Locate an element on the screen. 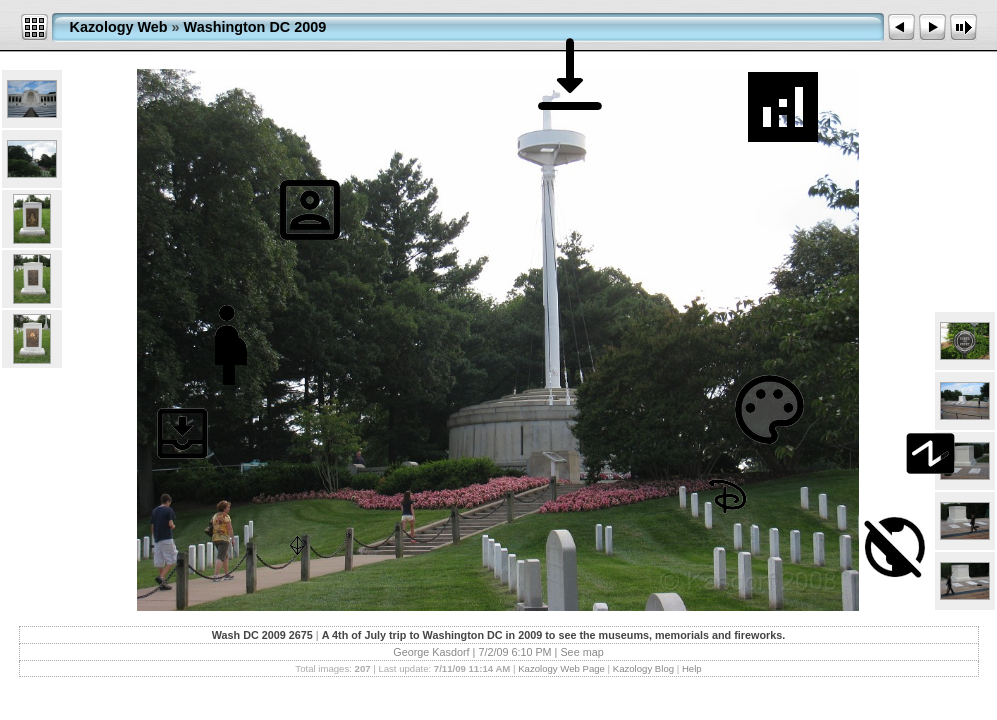  align content to the bottom edge is located at coordinates (570, 74).